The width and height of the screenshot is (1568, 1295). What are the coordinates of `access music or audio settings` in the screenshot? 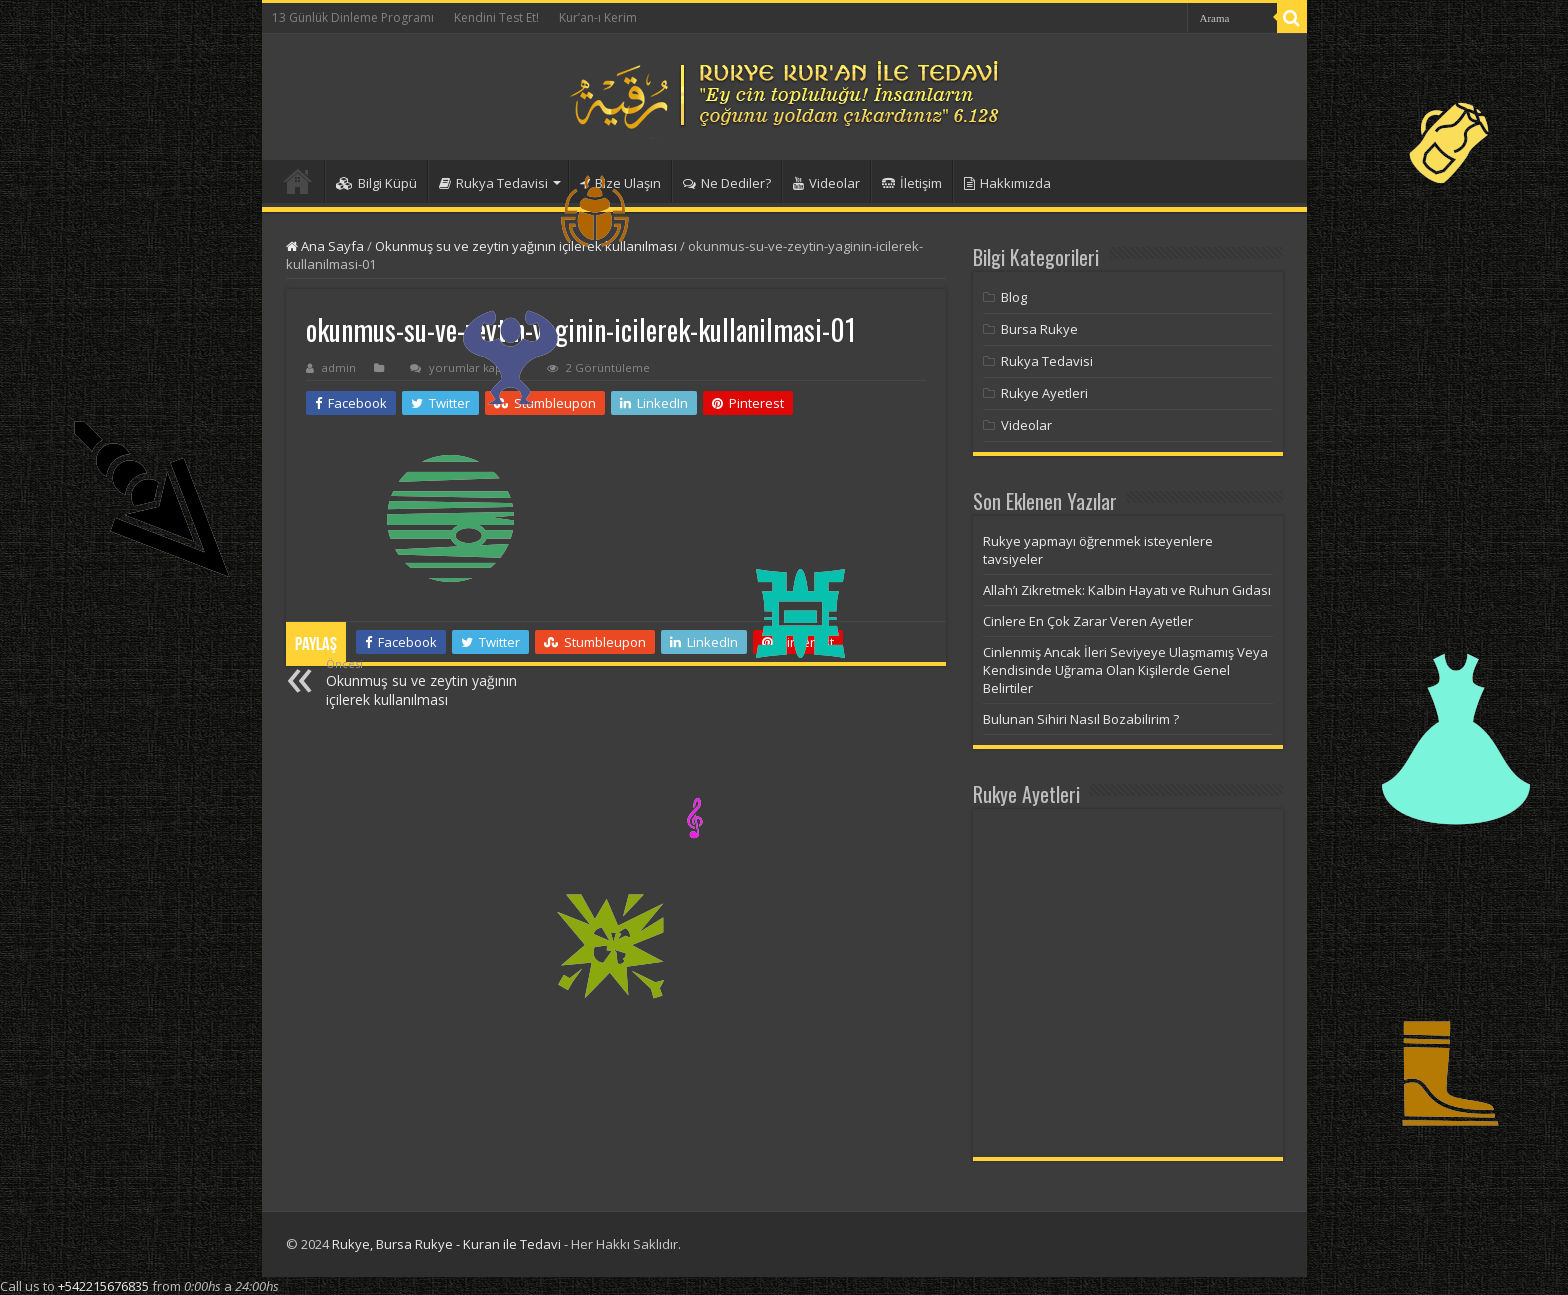 It's located at (695, 818).